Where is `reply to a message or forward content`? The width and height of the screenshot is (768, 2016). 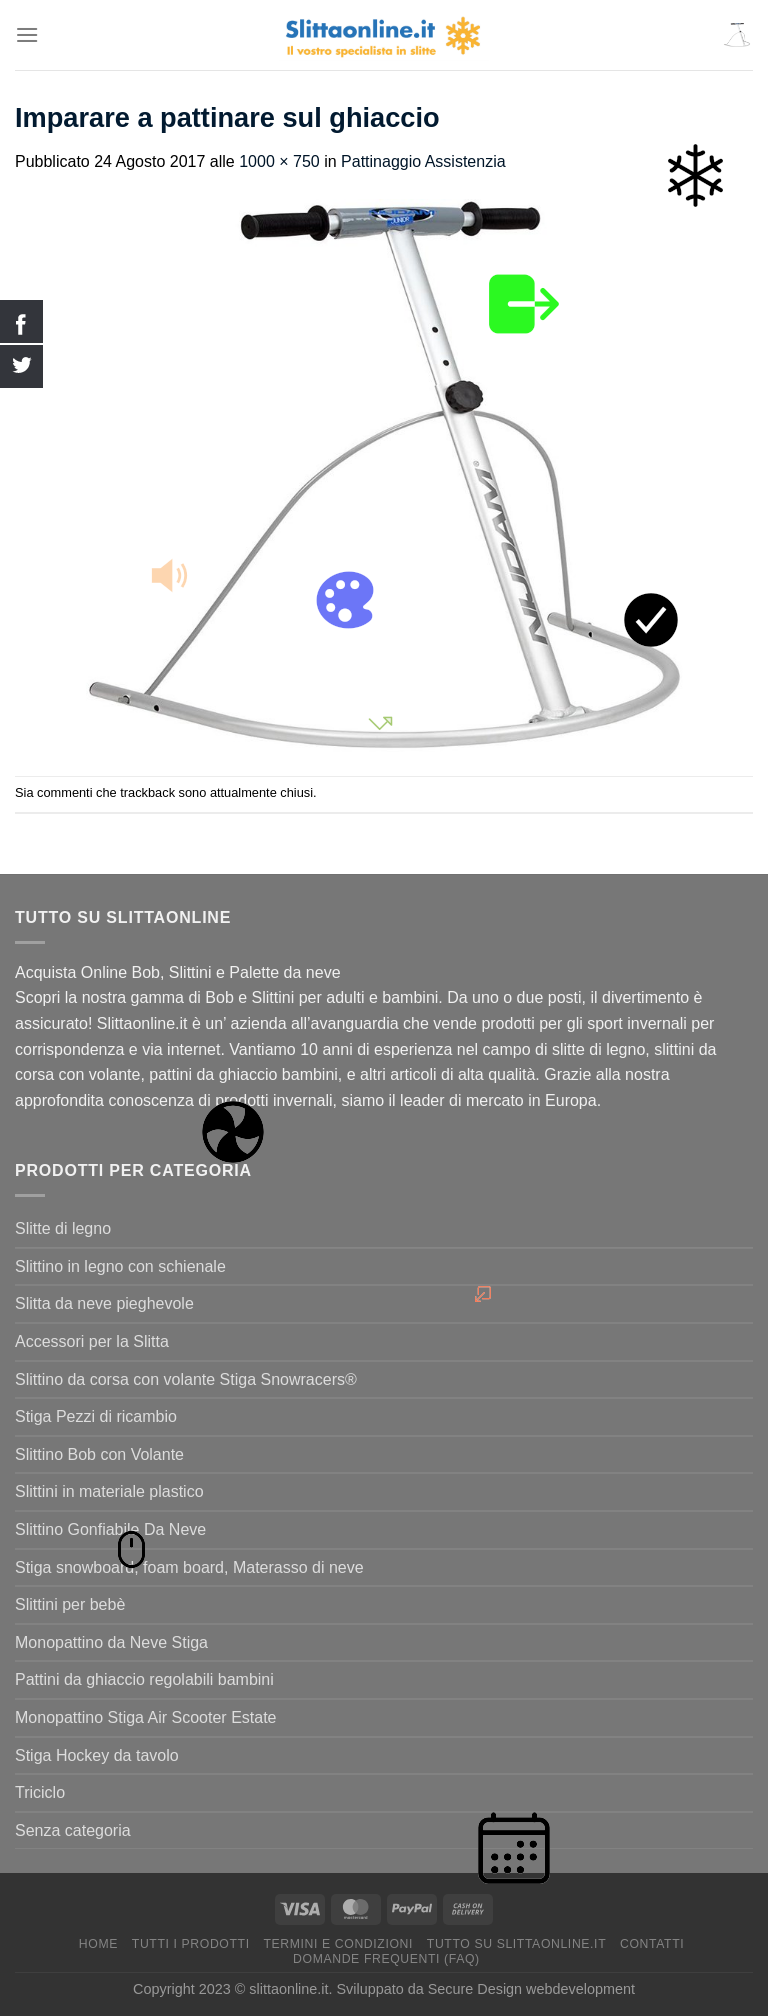
reply to a message or forward content is located at coordinates (380, 722).